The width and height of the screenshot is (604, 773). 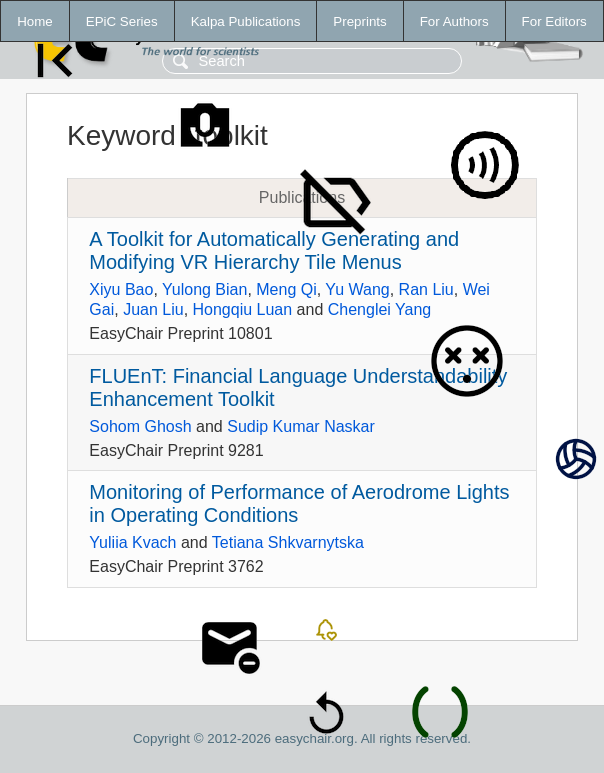 What do you see at coordinates (326, 714) in the screenshot?
I see `replay or restart current media` at bounding box center [326, 714].